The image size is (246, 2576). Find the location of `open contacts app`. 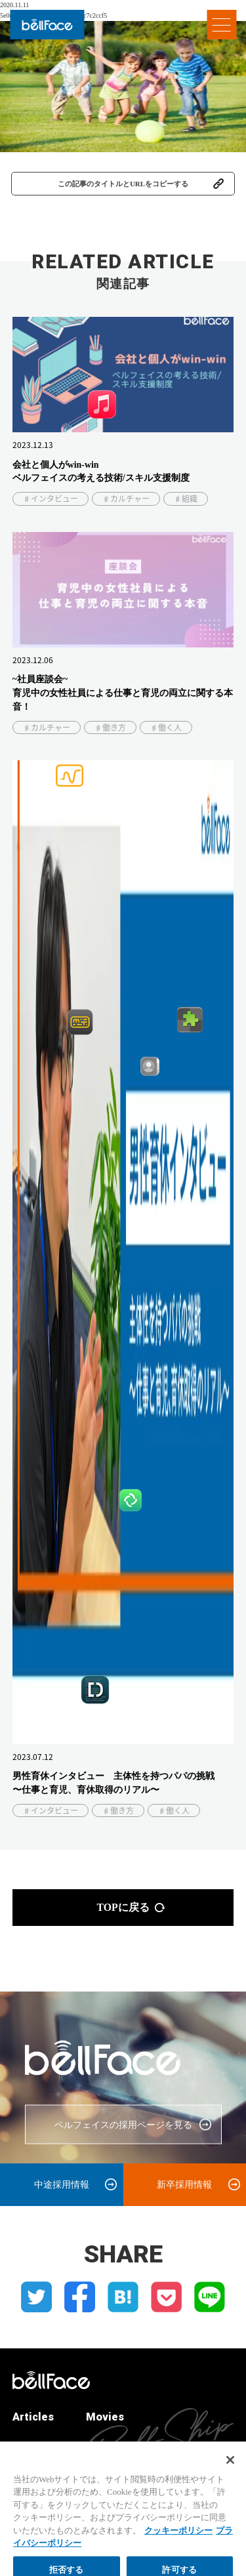

open contacts app is located at coordinates (150, 1066).